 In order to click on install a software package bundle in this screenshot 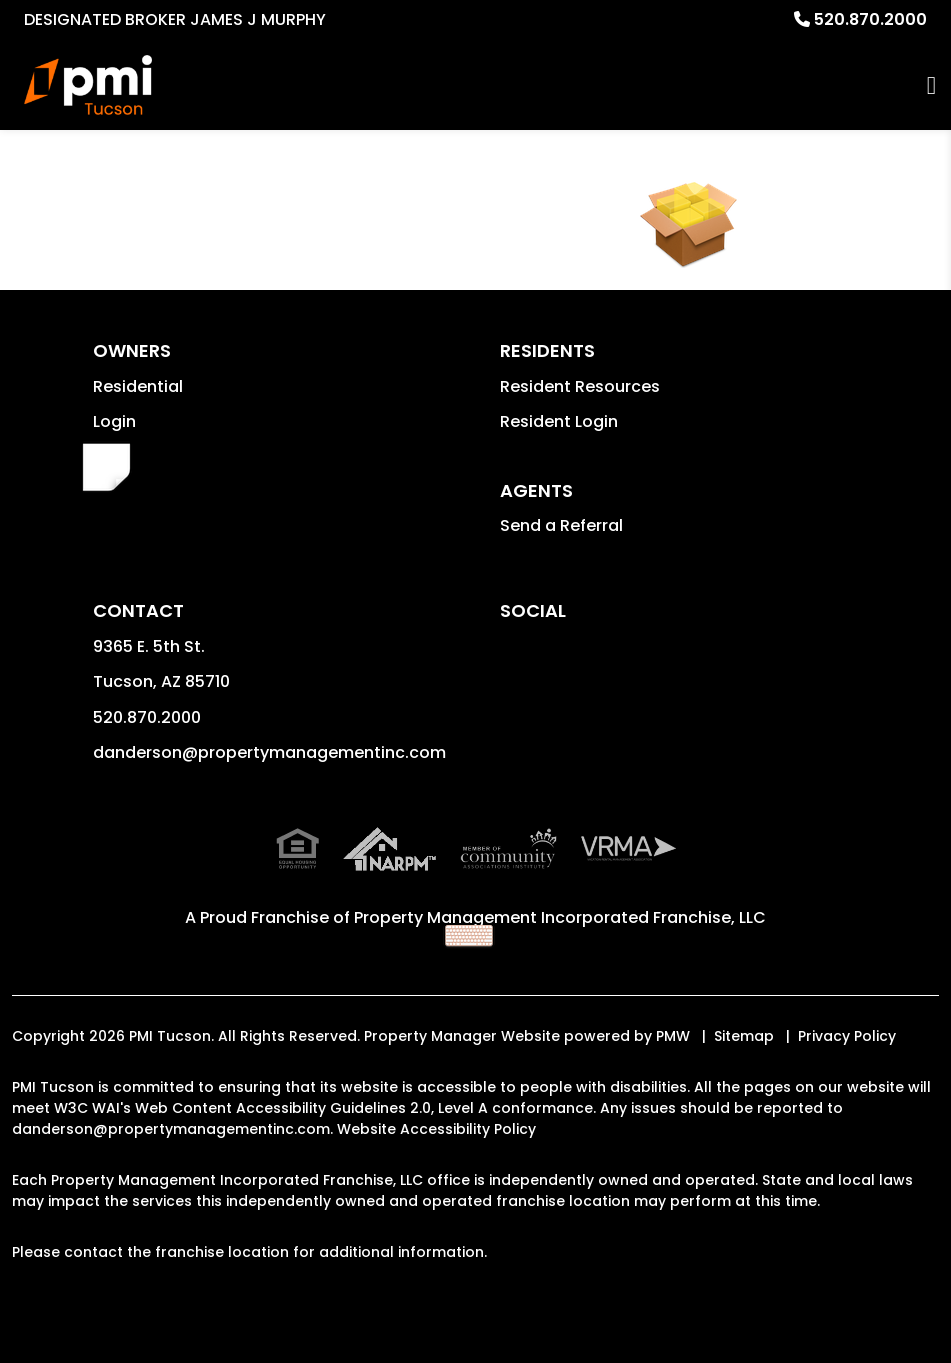, I will do `click(690, 223)`.